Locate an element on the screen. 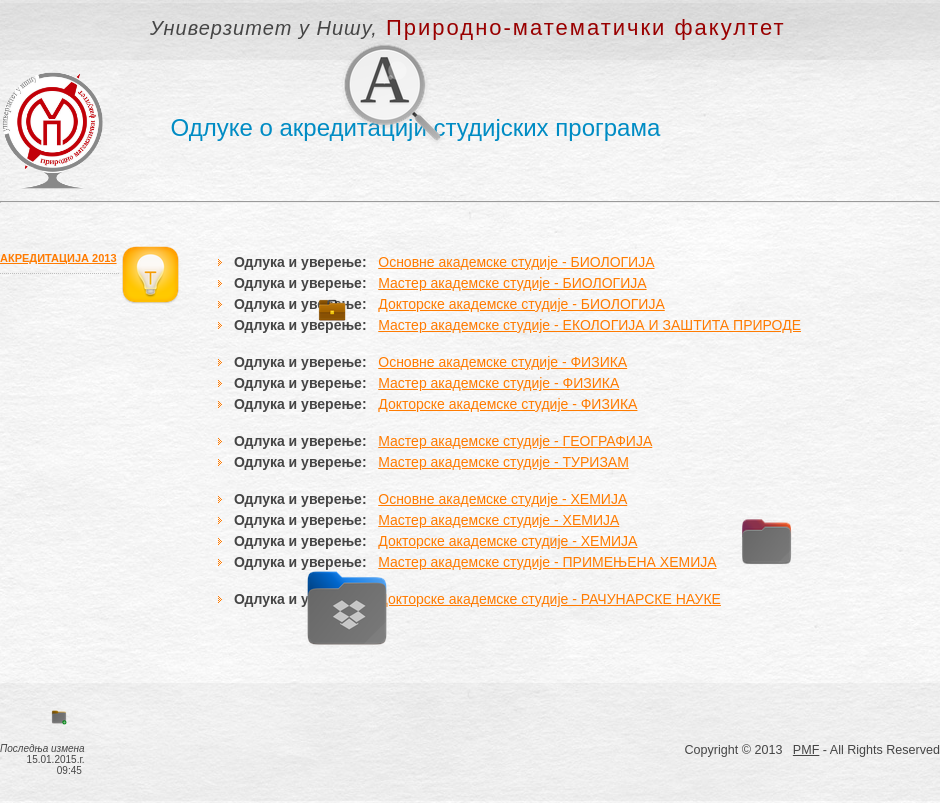  open a folder or directory is located at coordinates (766, 541).